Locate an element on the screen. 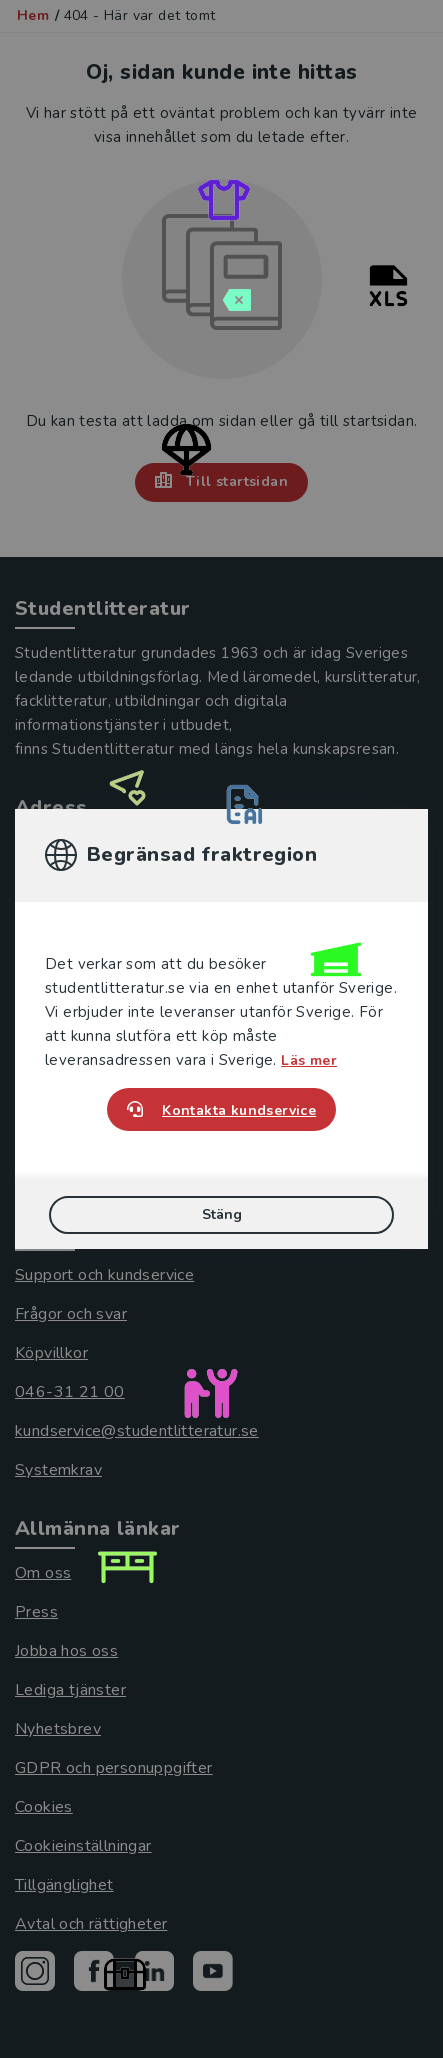 The image size is (443, 2058). delete the previous character is located at coordinates (238, 300).